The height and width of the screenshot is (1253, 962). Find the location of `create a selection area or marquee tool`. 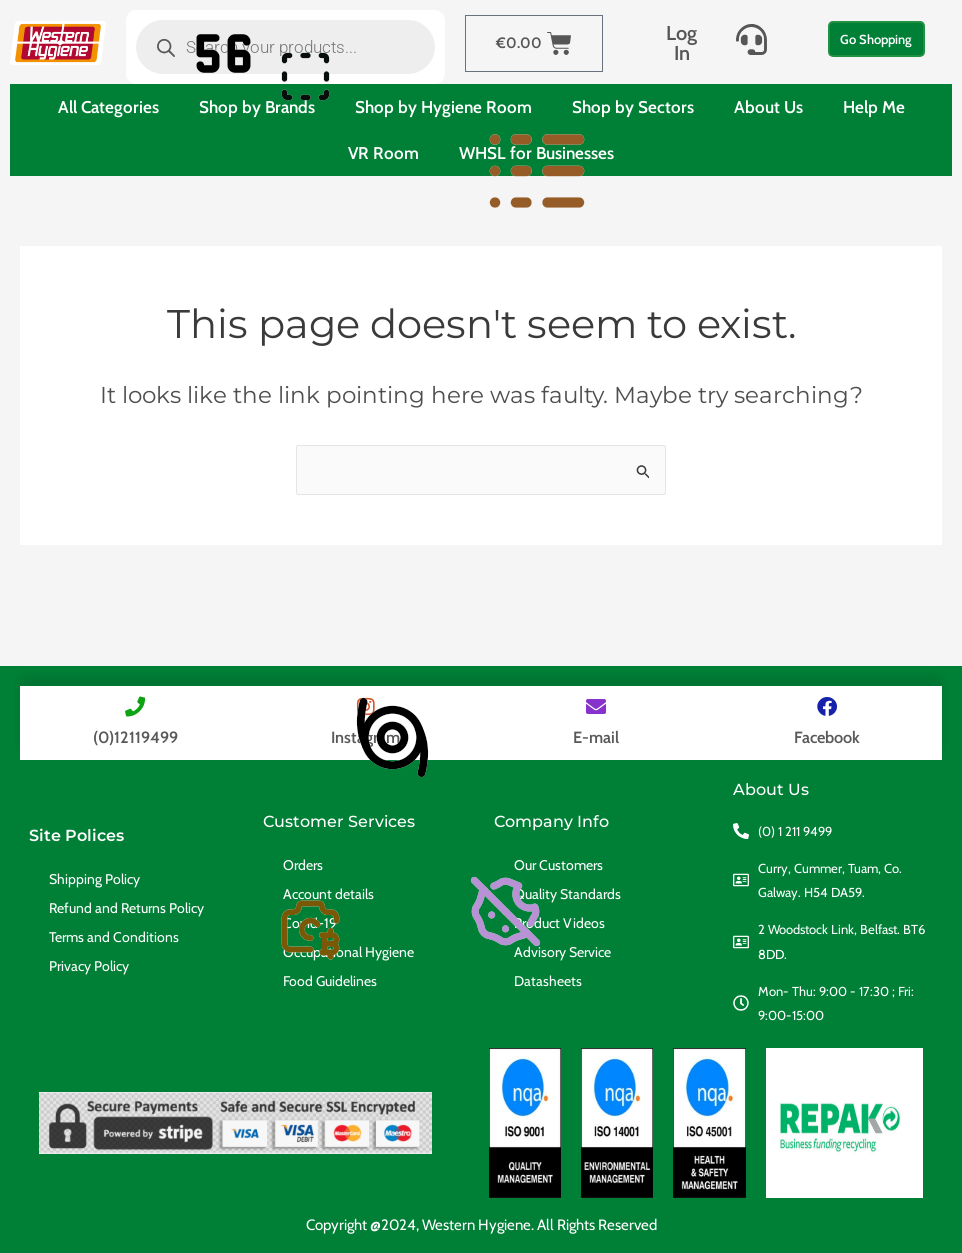

create a selection area or marquee tool is located at coordinates (305, 76).